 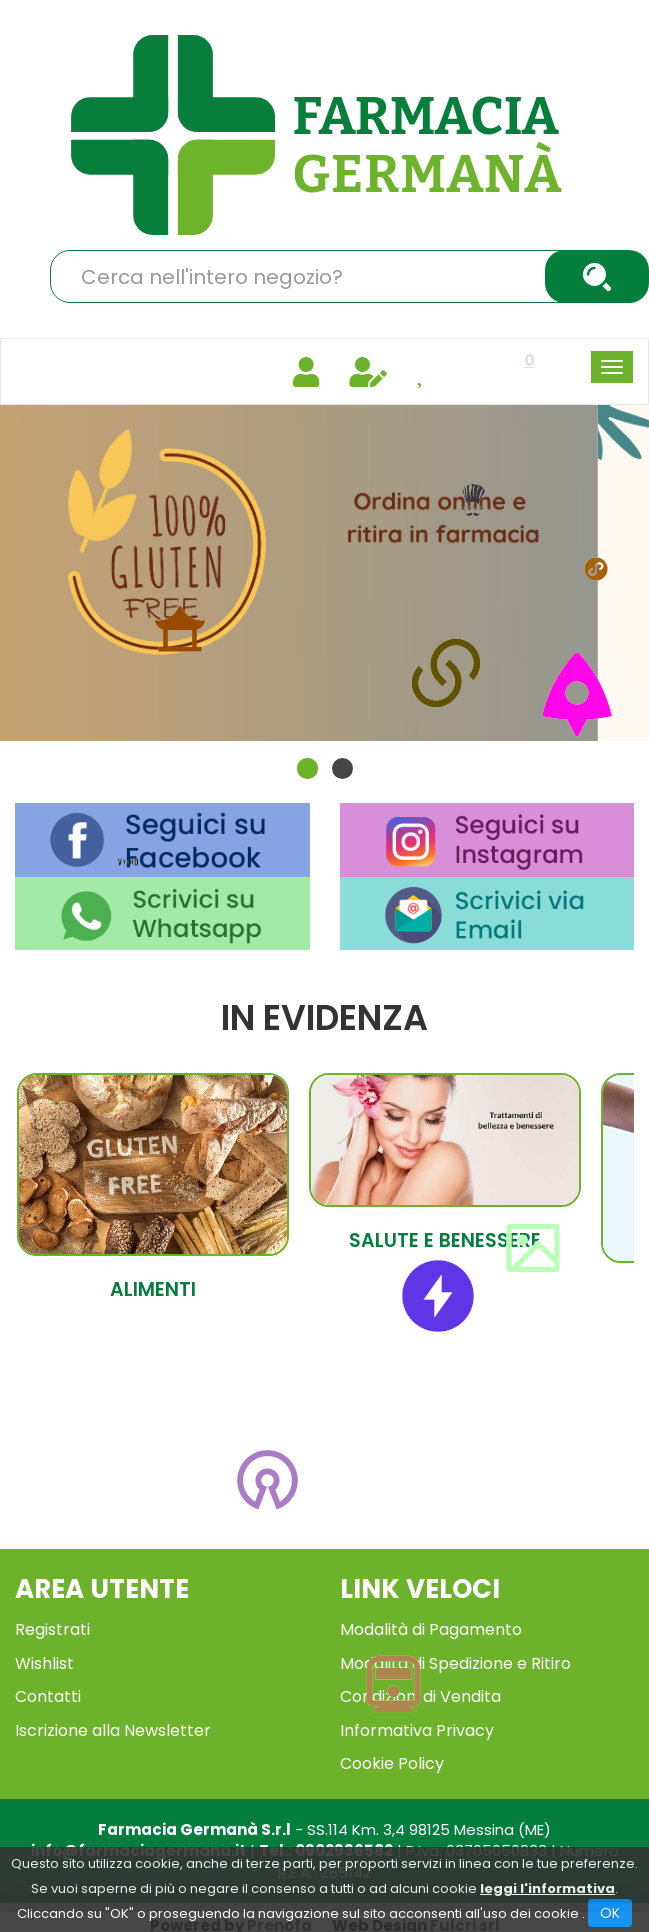 I want to click on open wechat mini program, so click(x=596, y=569).